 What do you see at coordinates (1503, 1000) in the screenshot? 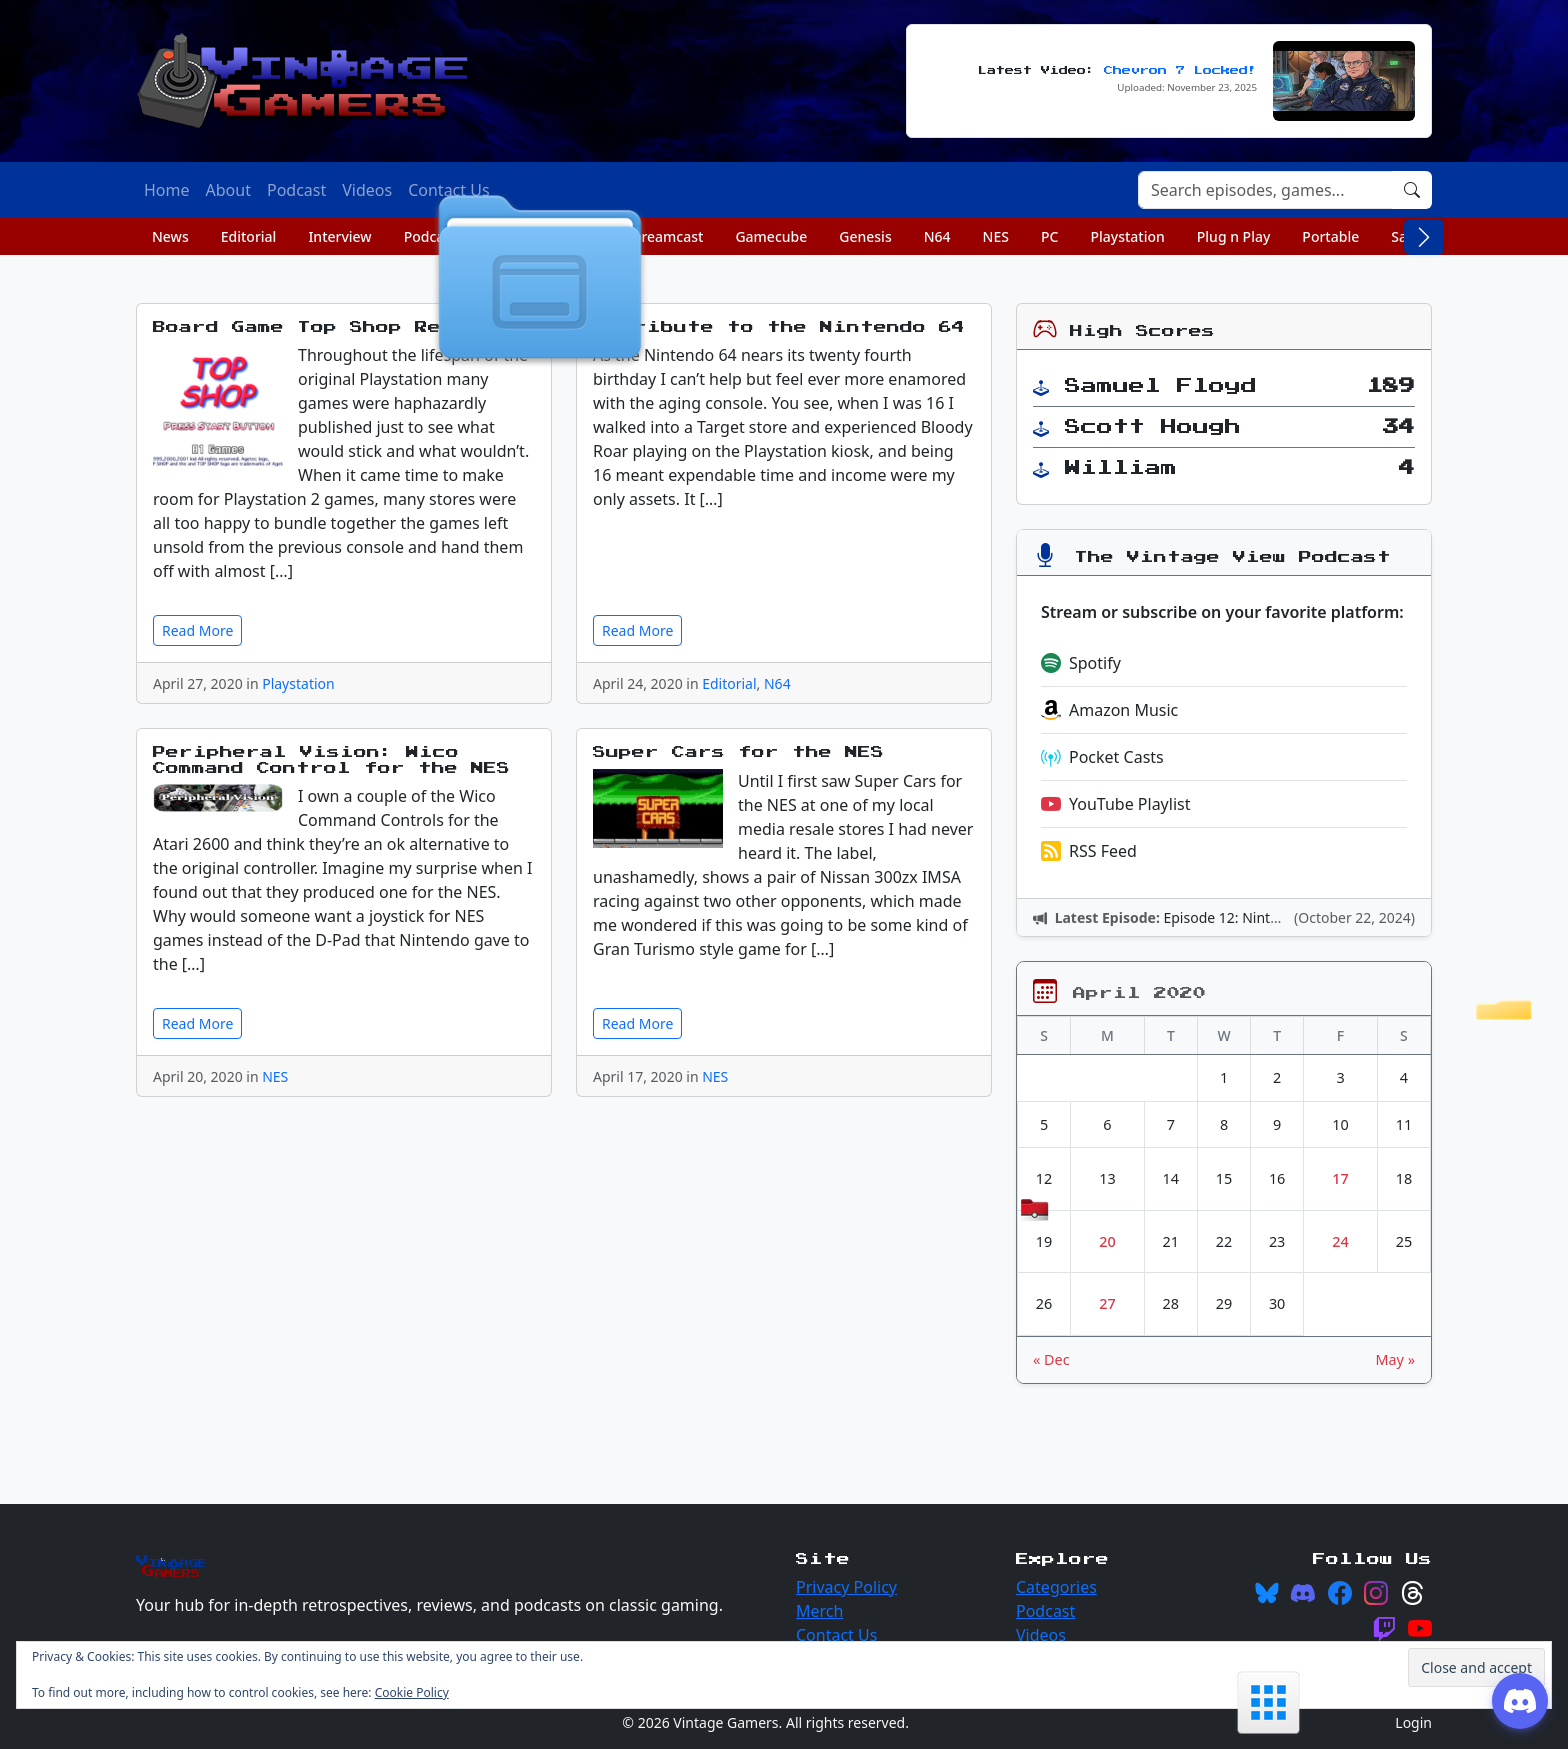
I see `open livefront folder` at bounding box center [1503, 1000].